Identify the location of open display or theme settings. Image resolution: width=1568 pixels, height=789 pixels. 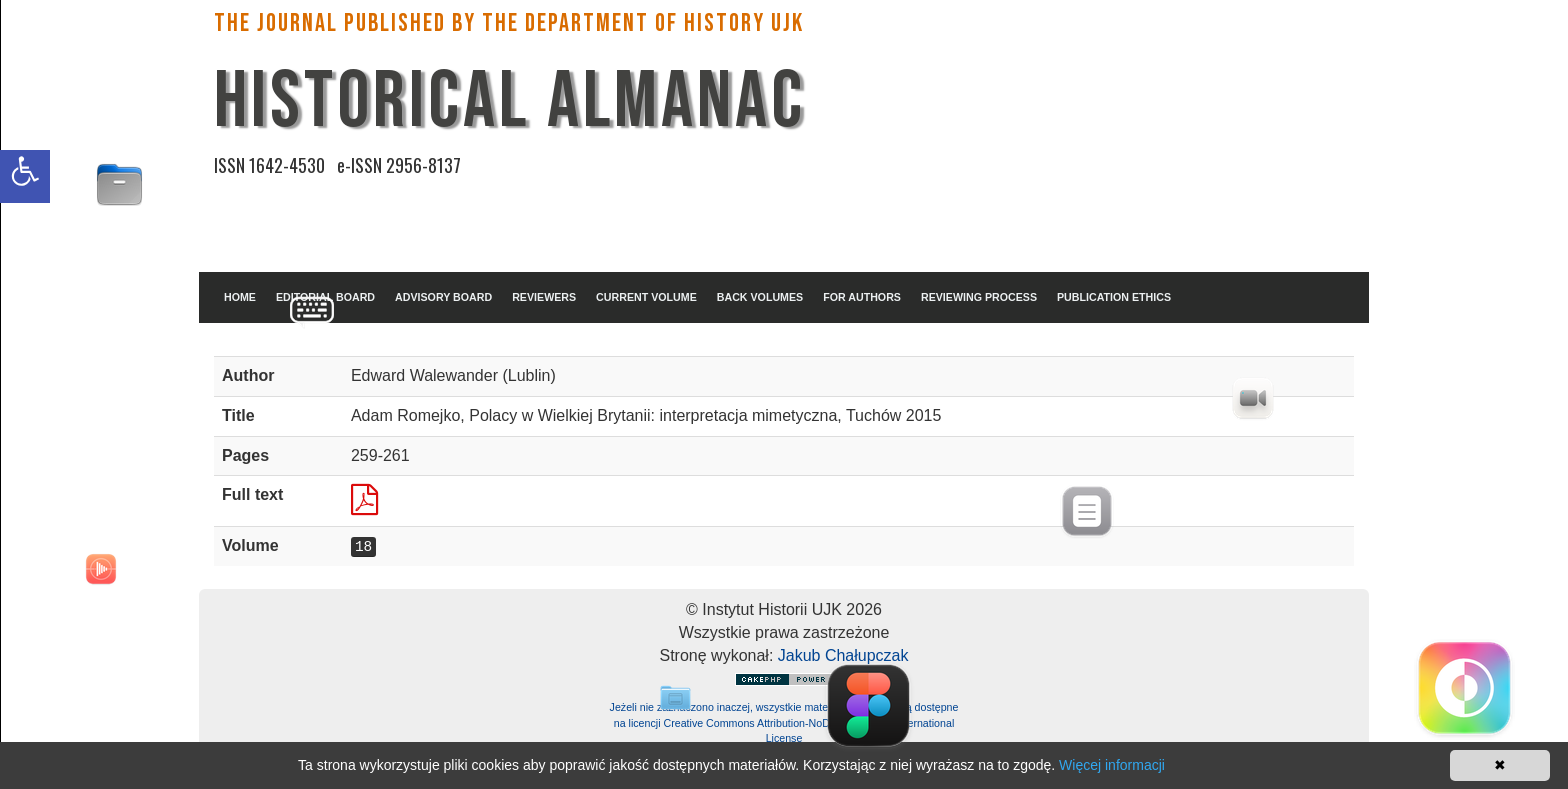
(1464, 689).